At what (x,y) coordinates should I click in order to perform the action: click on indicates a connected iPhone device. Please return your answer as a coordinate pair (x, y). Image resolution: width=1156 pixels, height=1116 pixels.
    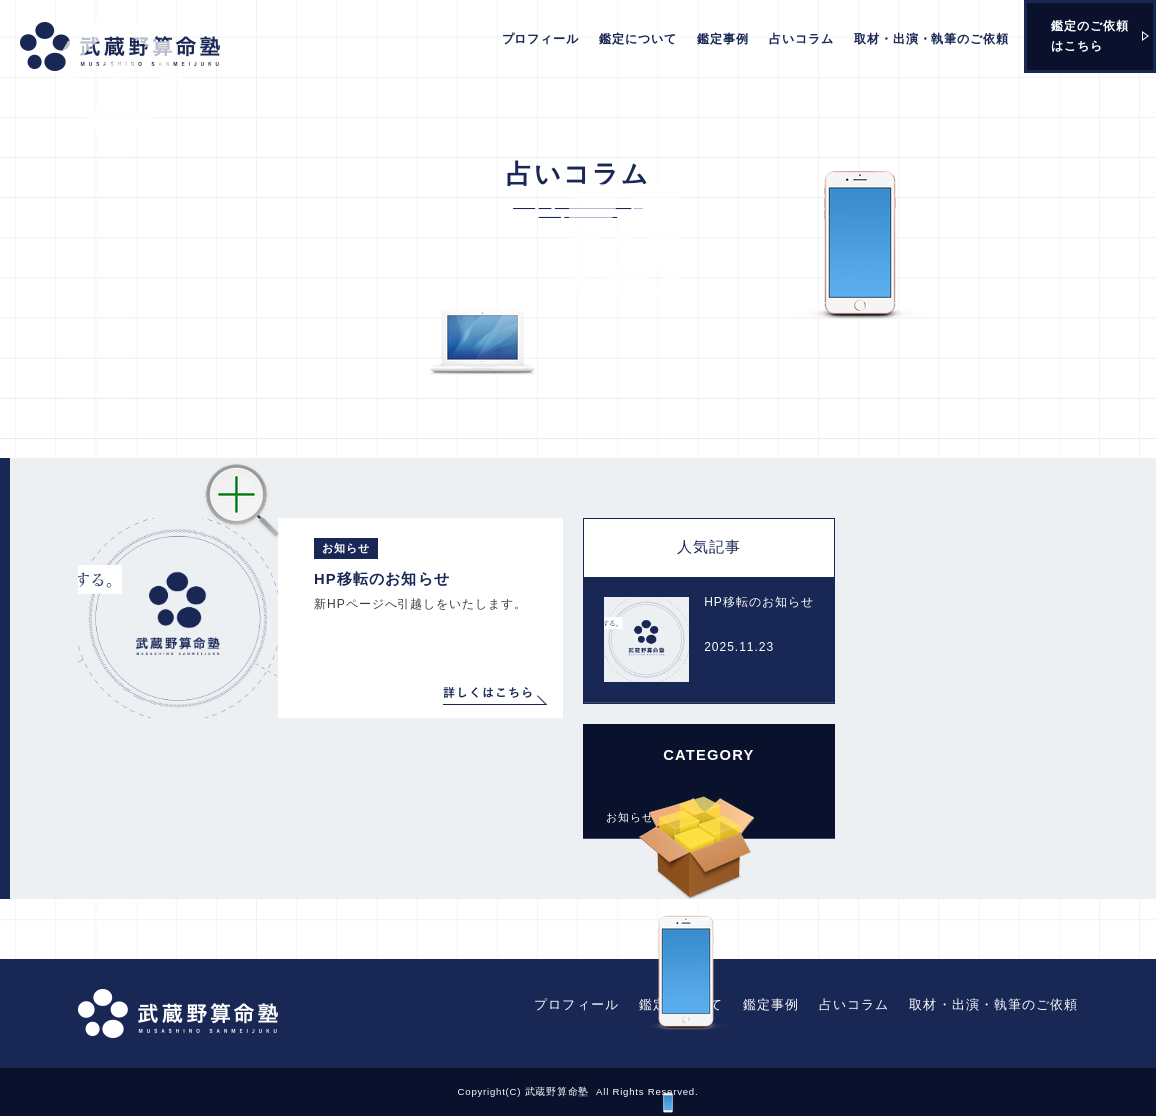
    Looking at the image, I should click on (668, 1103).